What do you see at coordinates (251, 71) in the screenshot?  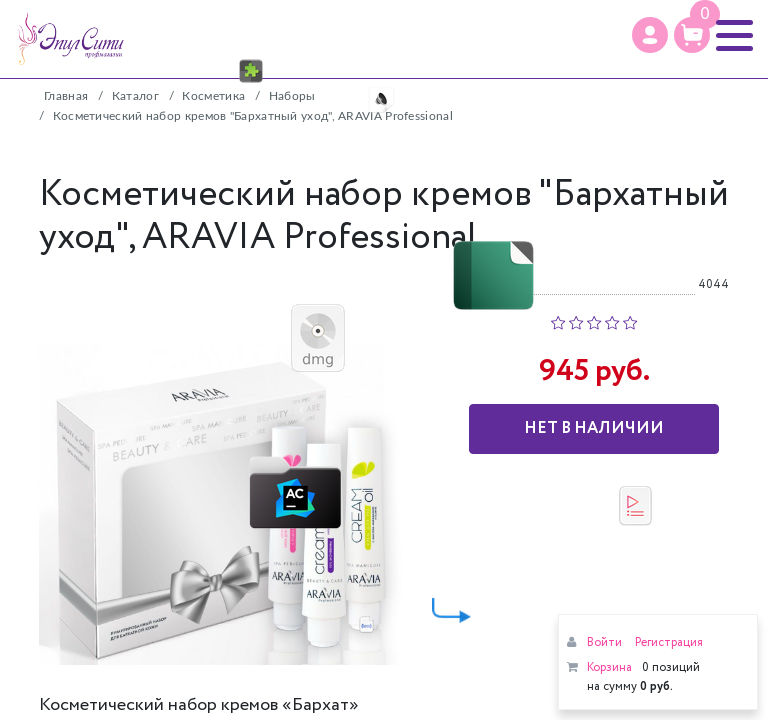 I see `browse or manage system add-ons` at bounding box center [251, 71].